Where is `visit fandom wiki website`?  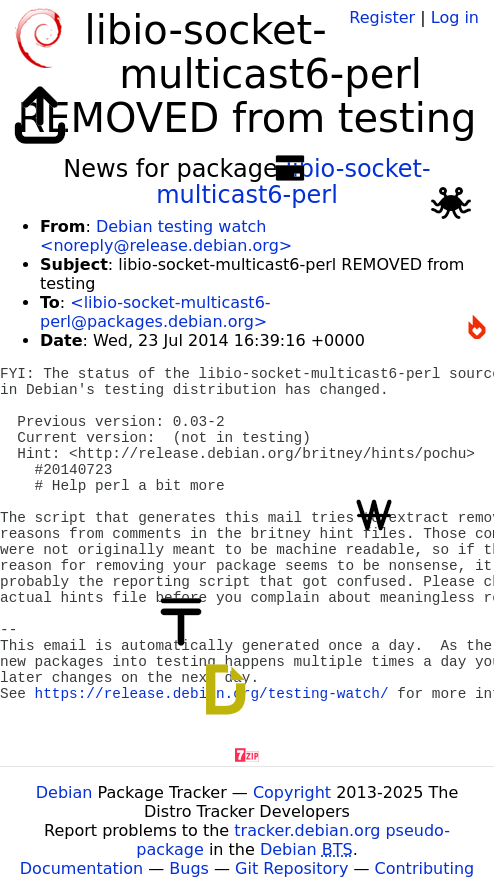
visit fandom wiki website is located at coordinates (477, 327).